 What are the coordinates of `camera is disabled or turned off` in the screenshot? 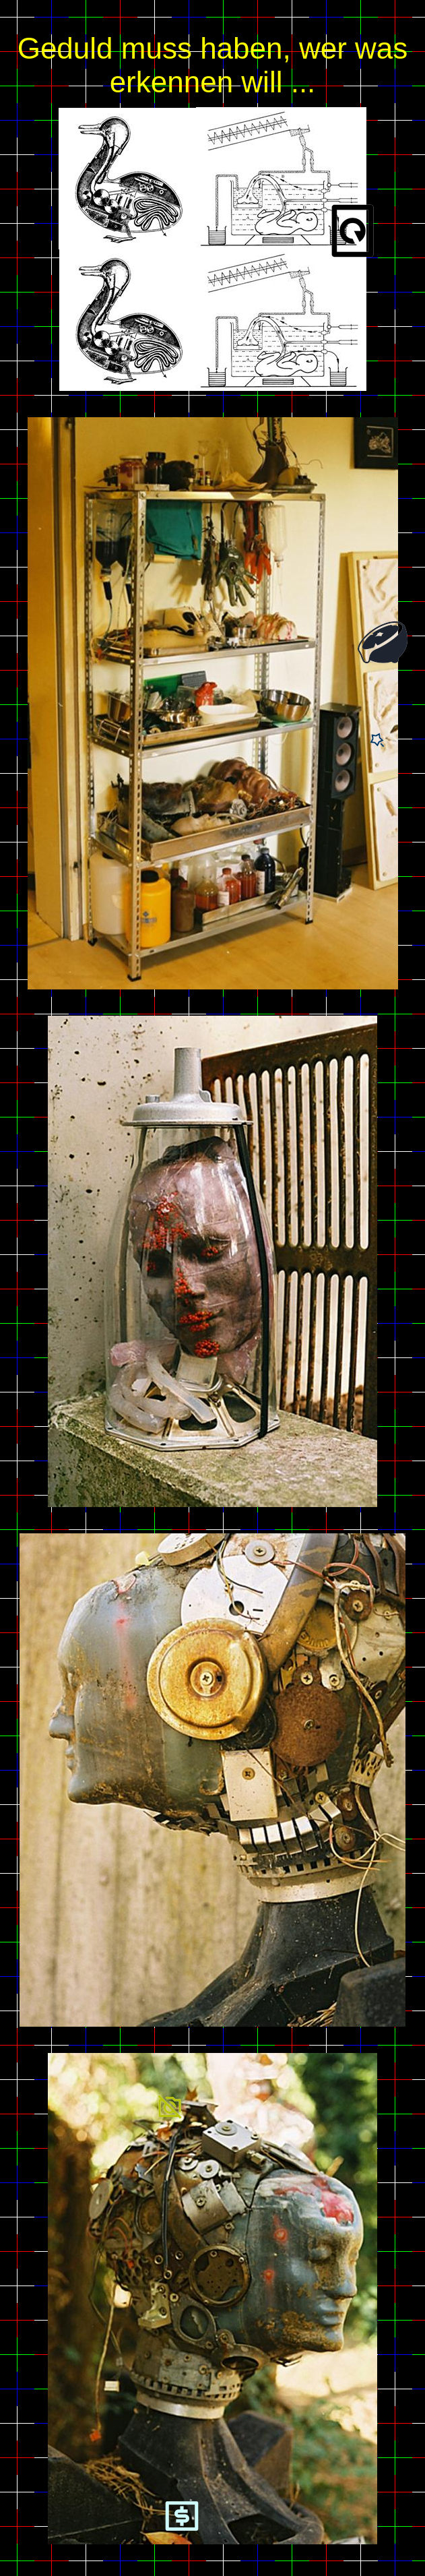 It's located at (170, 2107).